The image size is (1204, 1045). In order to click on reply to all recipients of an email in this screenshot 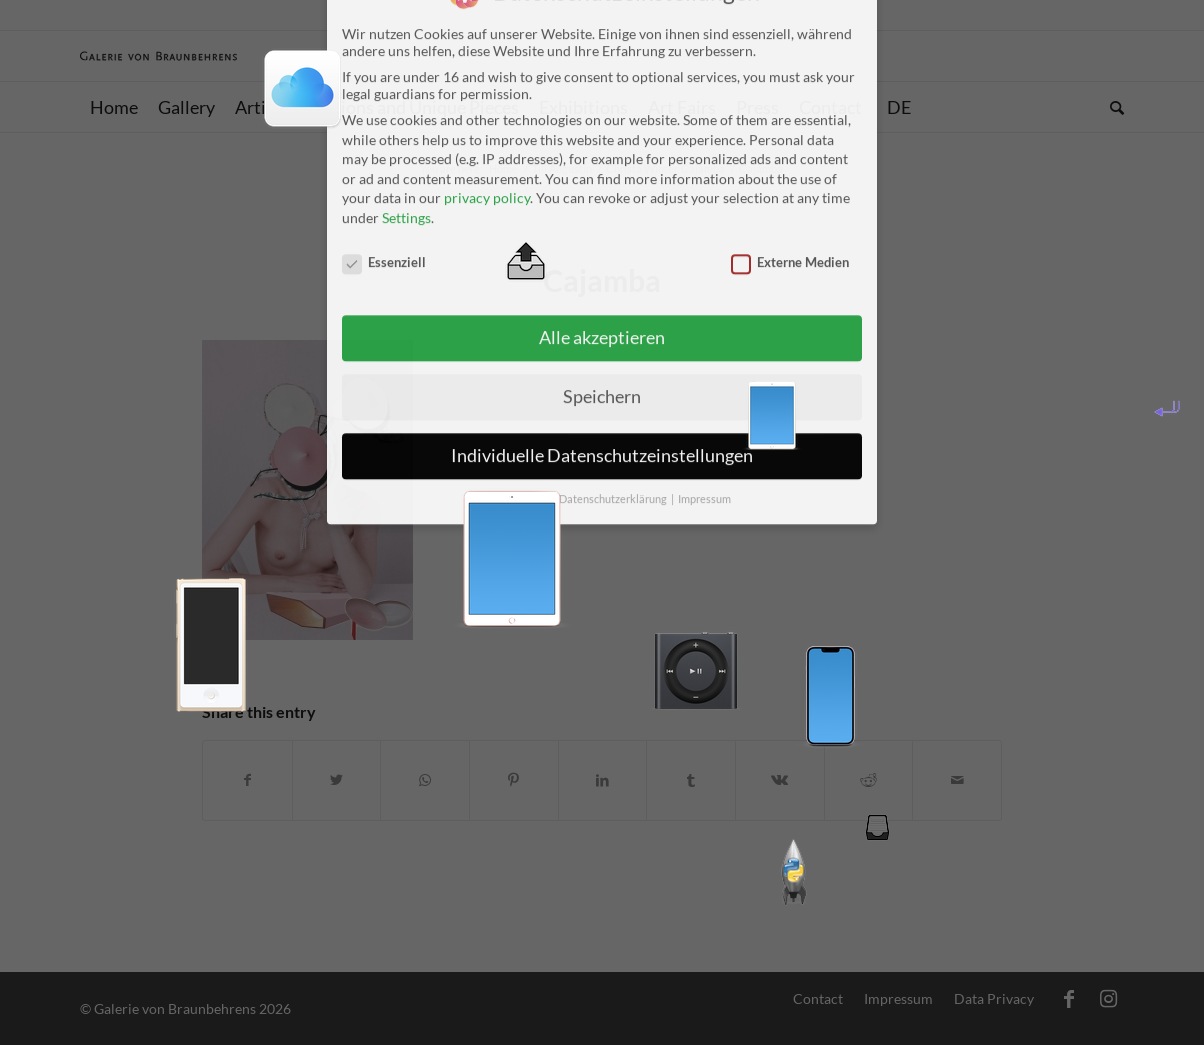, I will do `click(1166, 408)`.